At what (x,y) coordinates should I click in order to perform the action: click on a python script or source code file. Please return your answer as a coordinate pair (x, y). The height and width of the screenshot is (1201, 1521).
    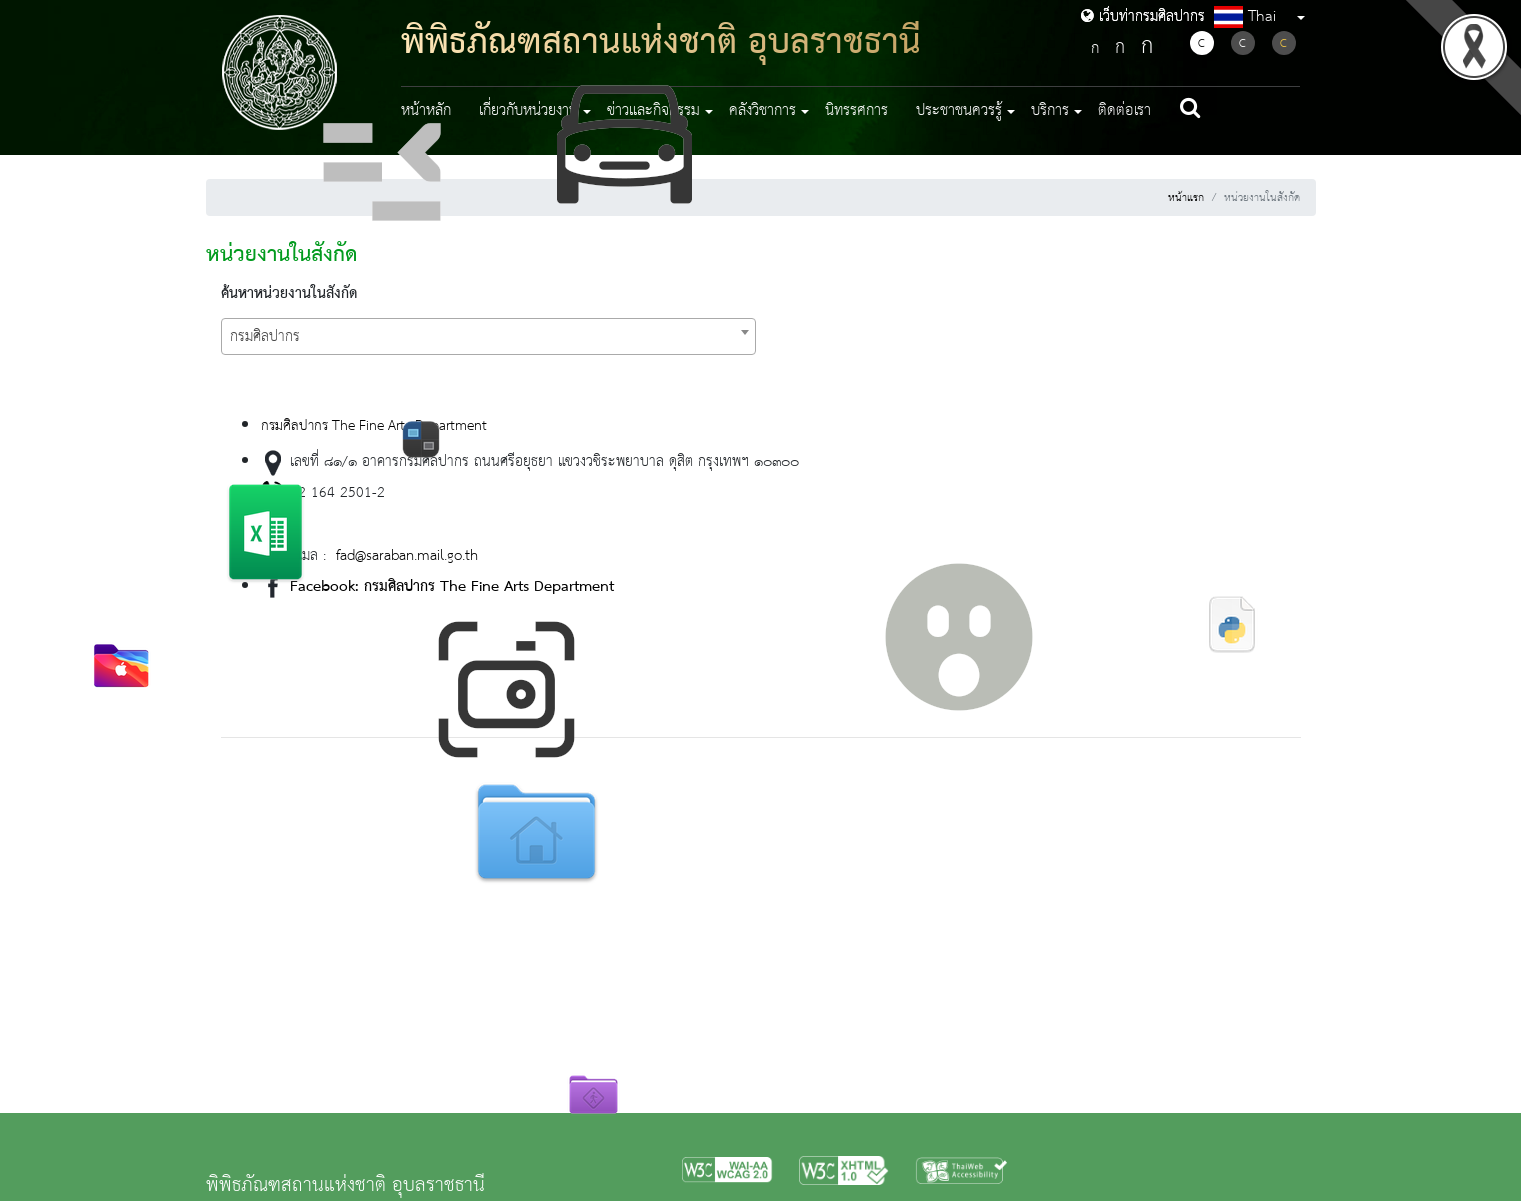
    Looking at the image, I should click on (1232, 624).